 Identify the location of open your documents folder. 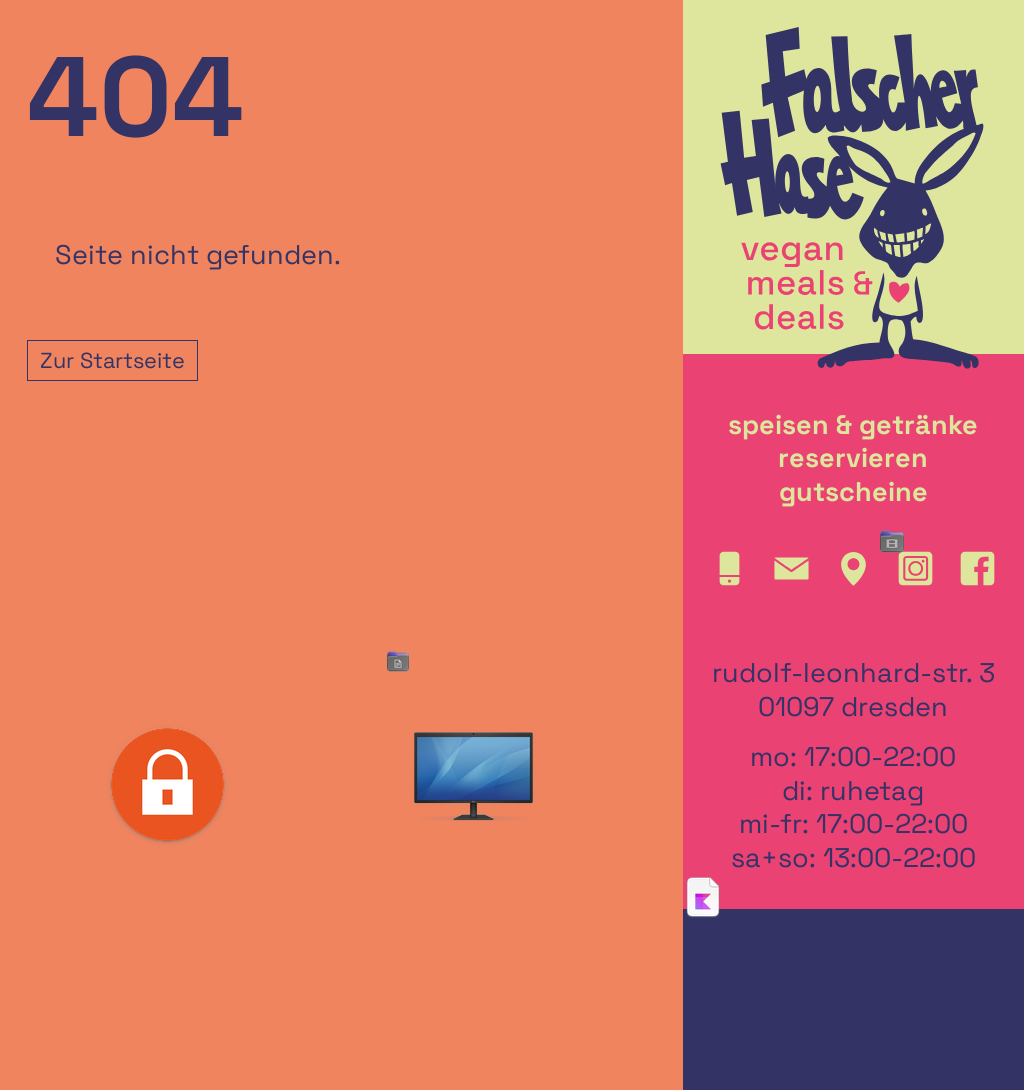
(398, 661).